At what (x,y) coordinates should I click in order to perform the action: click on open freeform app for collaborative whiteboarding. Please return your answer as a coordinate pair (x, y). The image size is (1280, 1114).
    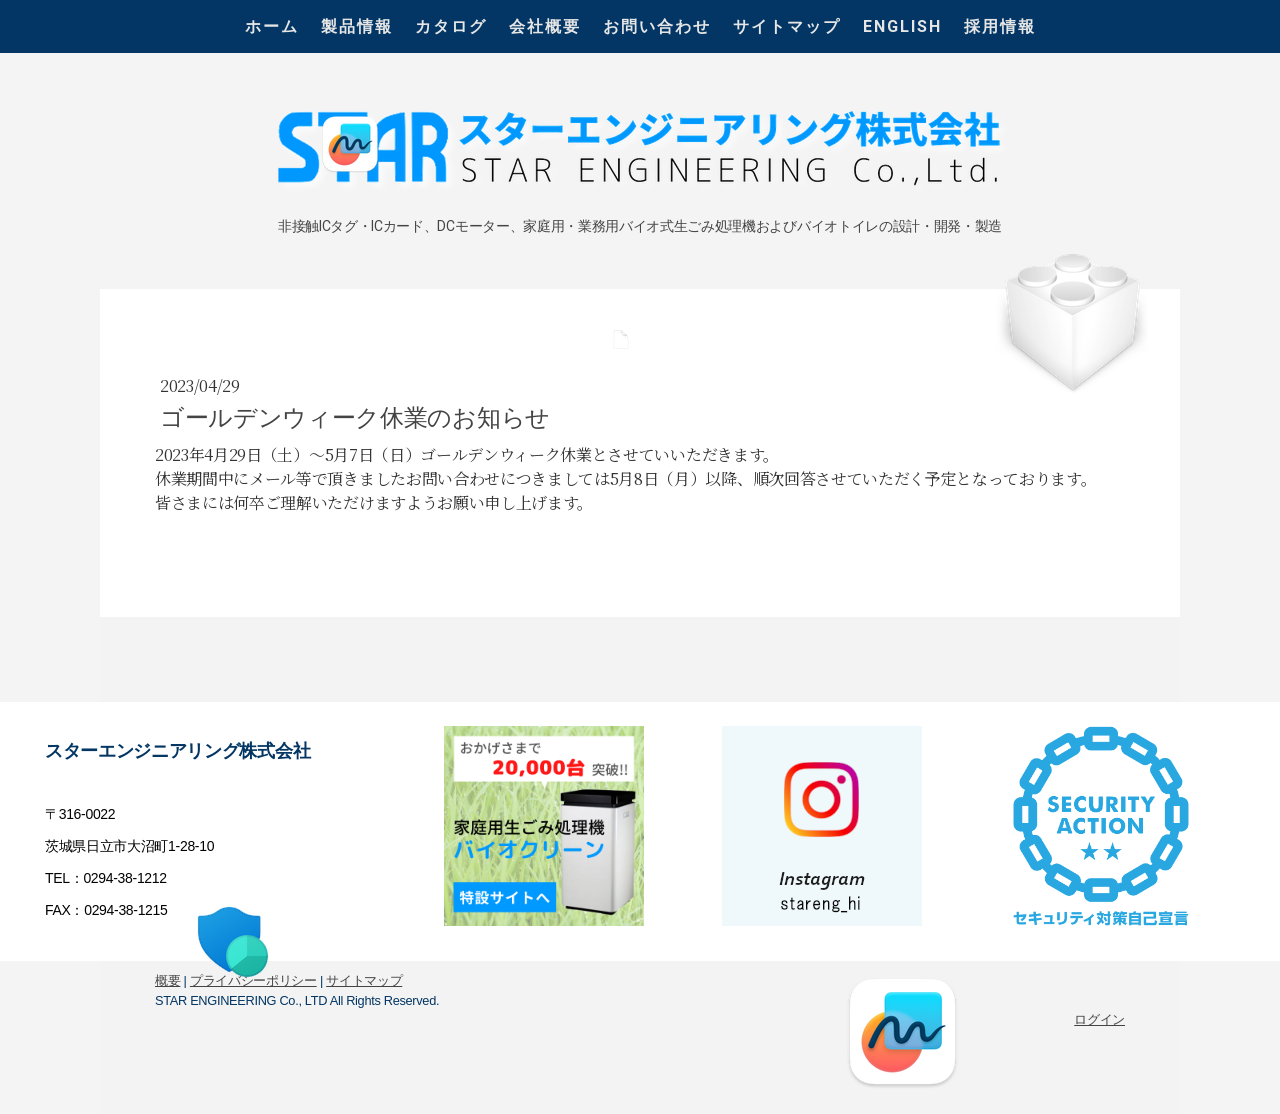
    Looking at the image, I should click on (902, 1031).